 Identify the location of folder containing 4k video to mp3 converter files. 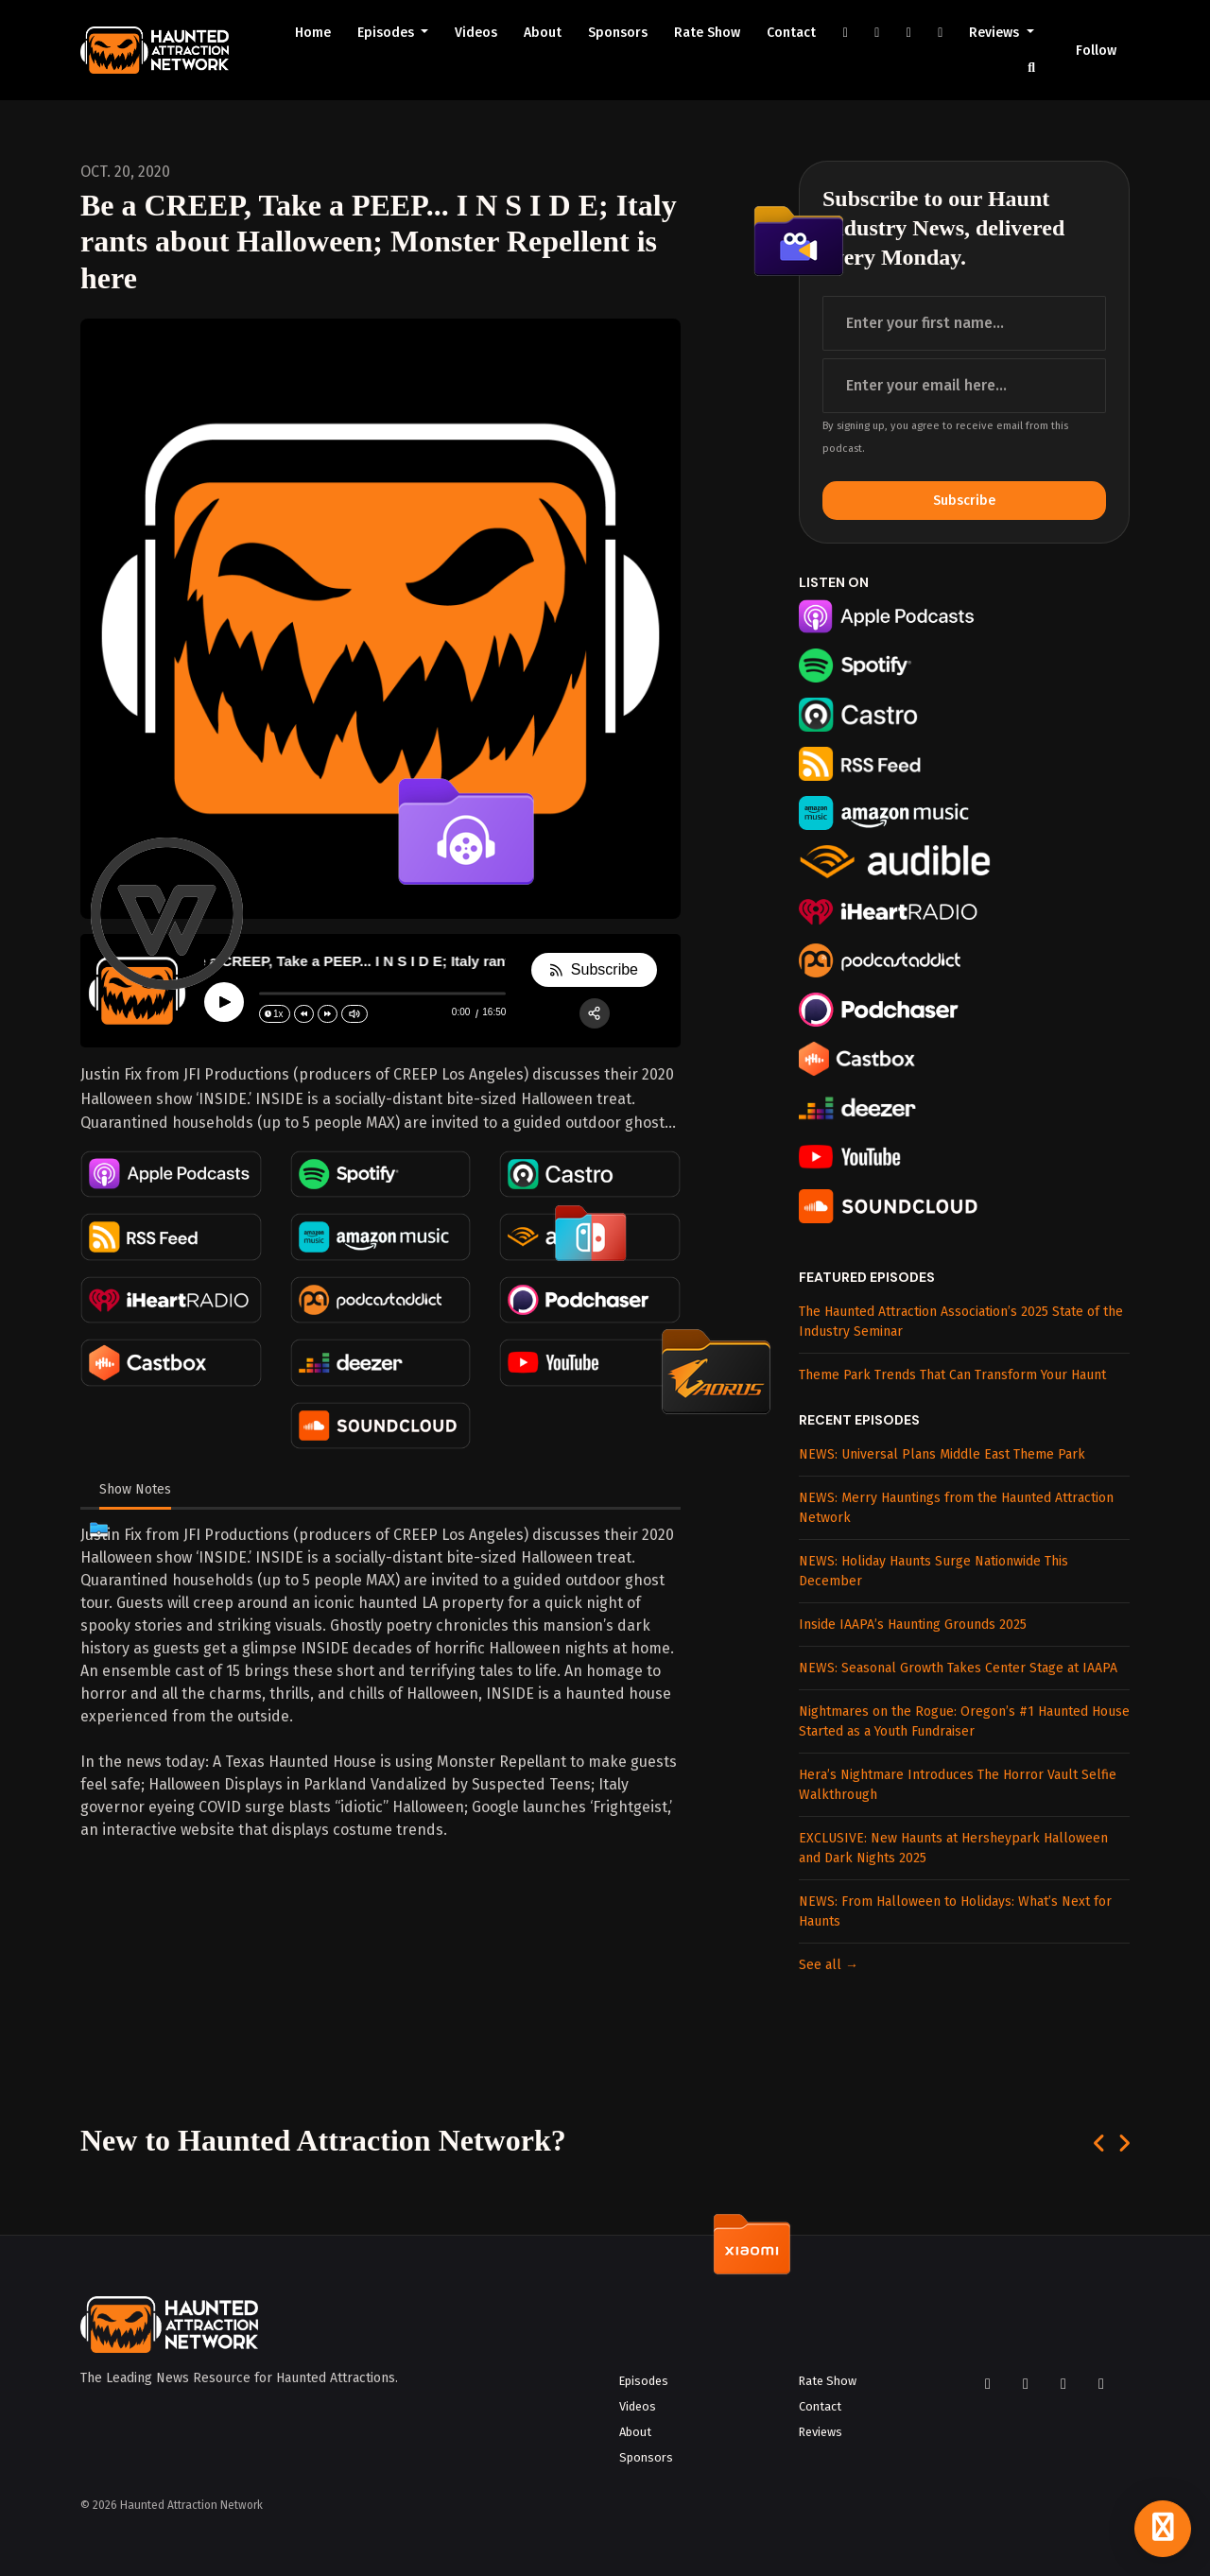
(465, 835).